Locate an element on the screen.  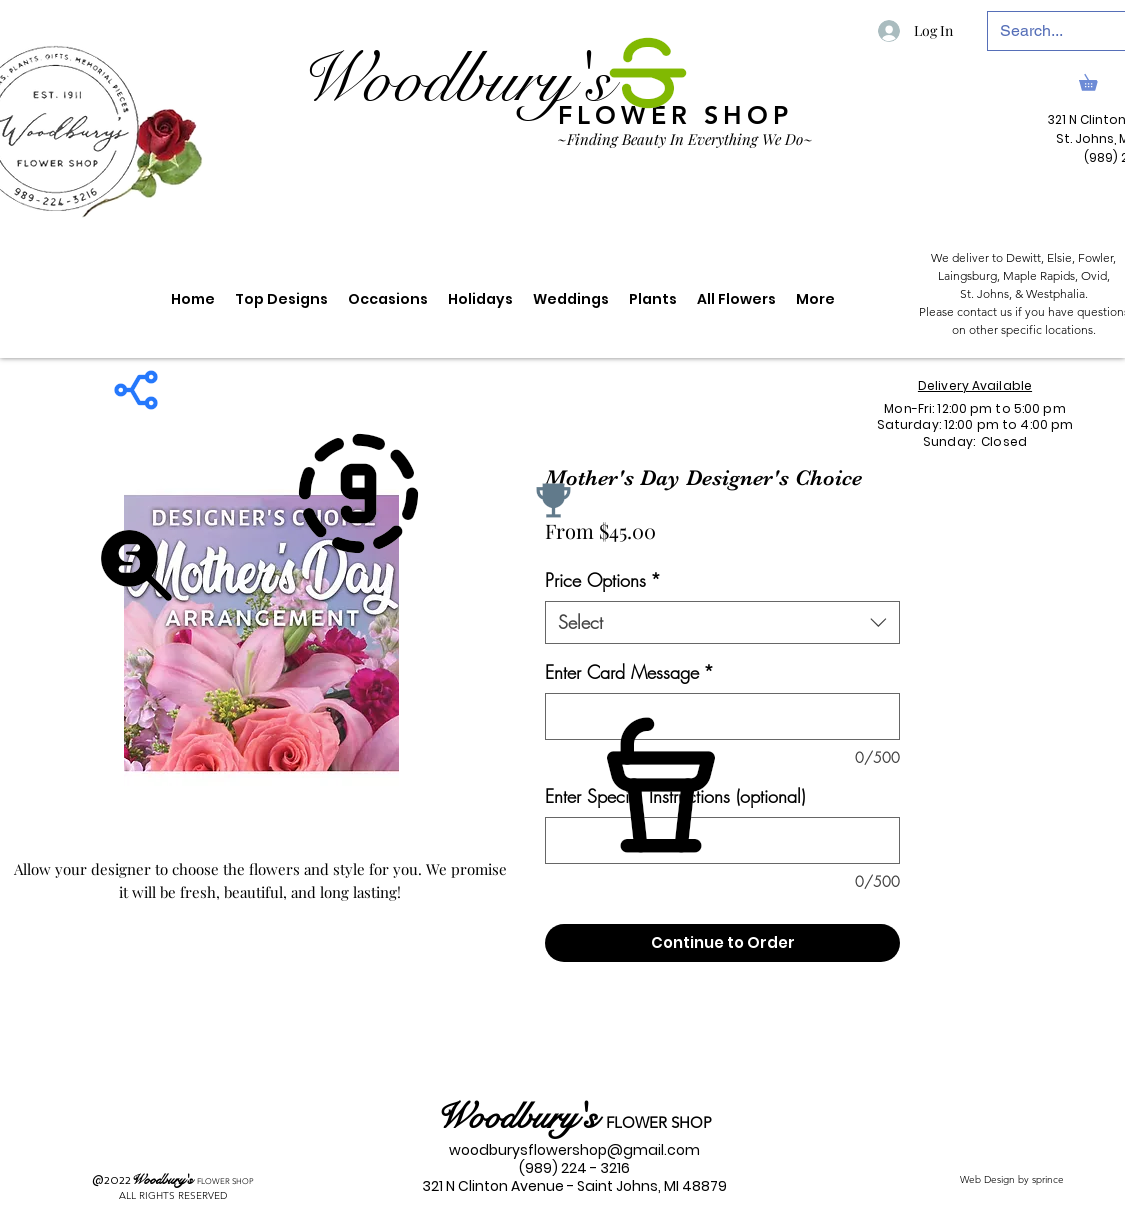
view your achievements or awards is located at coordinates (553, 500).